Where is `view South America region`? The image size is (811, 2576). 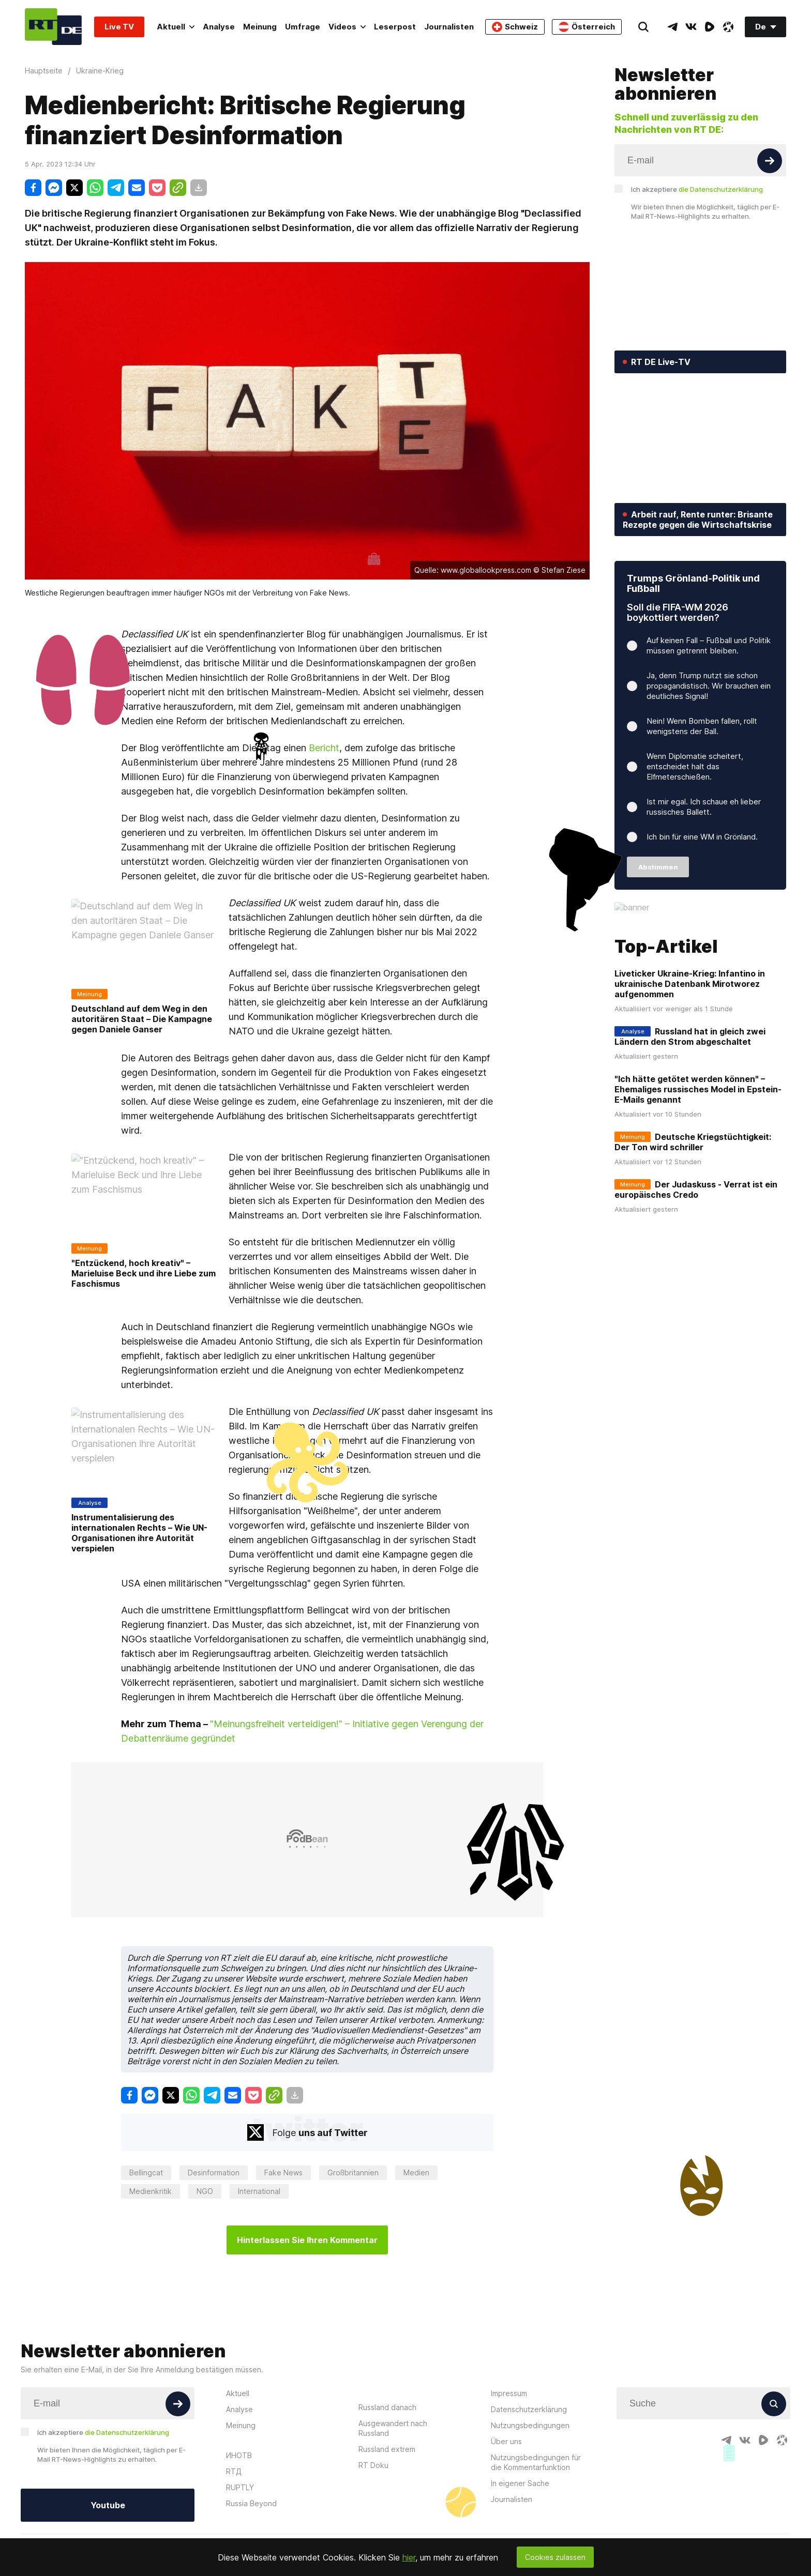
view South America region is located at coordinates (585, 880).